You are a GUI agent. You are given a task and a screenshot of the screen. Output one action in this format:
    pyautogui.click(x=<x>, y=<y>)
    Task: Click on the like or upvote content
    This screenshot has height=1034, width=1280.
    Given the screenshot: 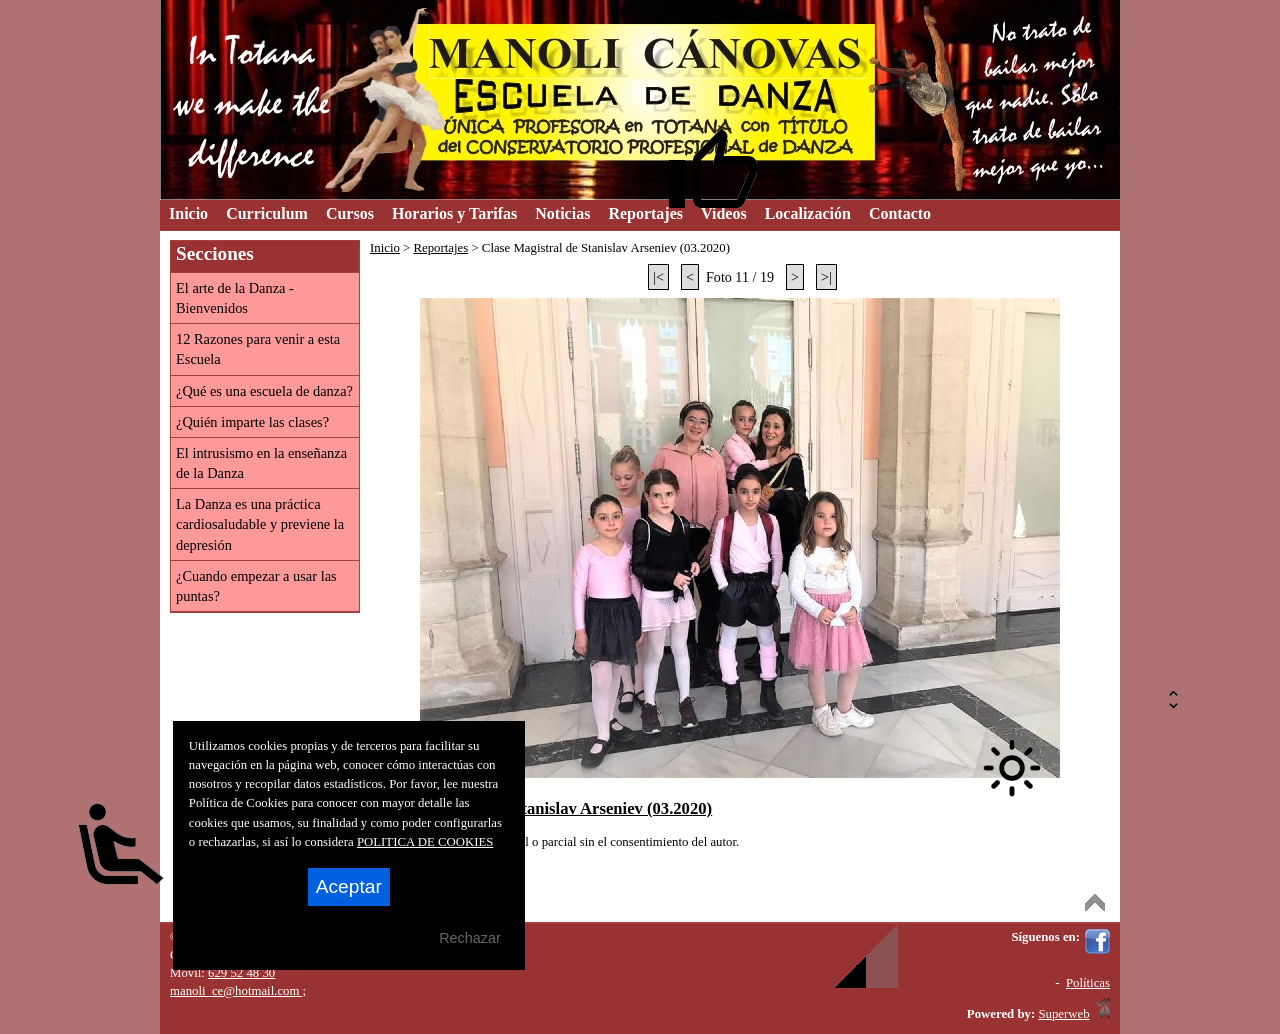 What is the action you would take?
    pyautogui.click(x=713, y=172)
    